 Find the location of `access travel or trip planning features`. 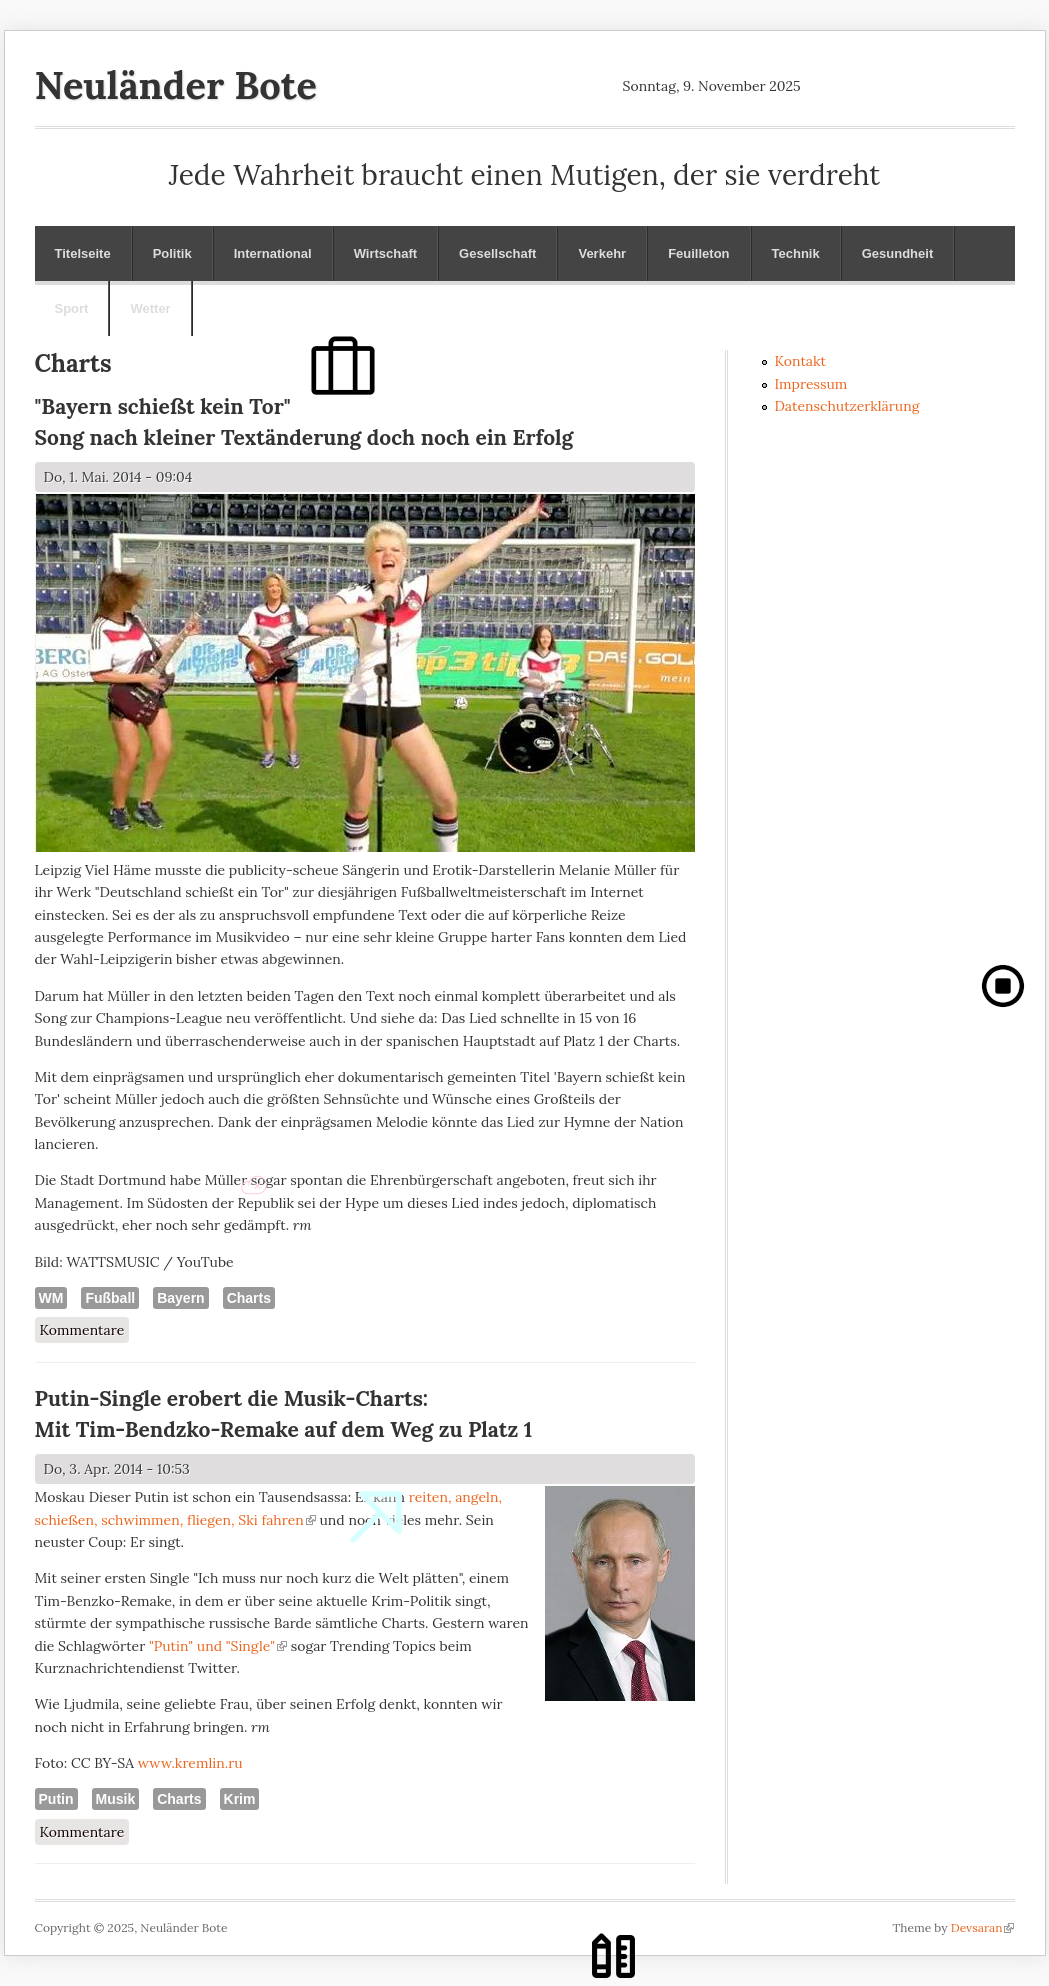

access travel or trip planning features is located at coordinates (343, 368).